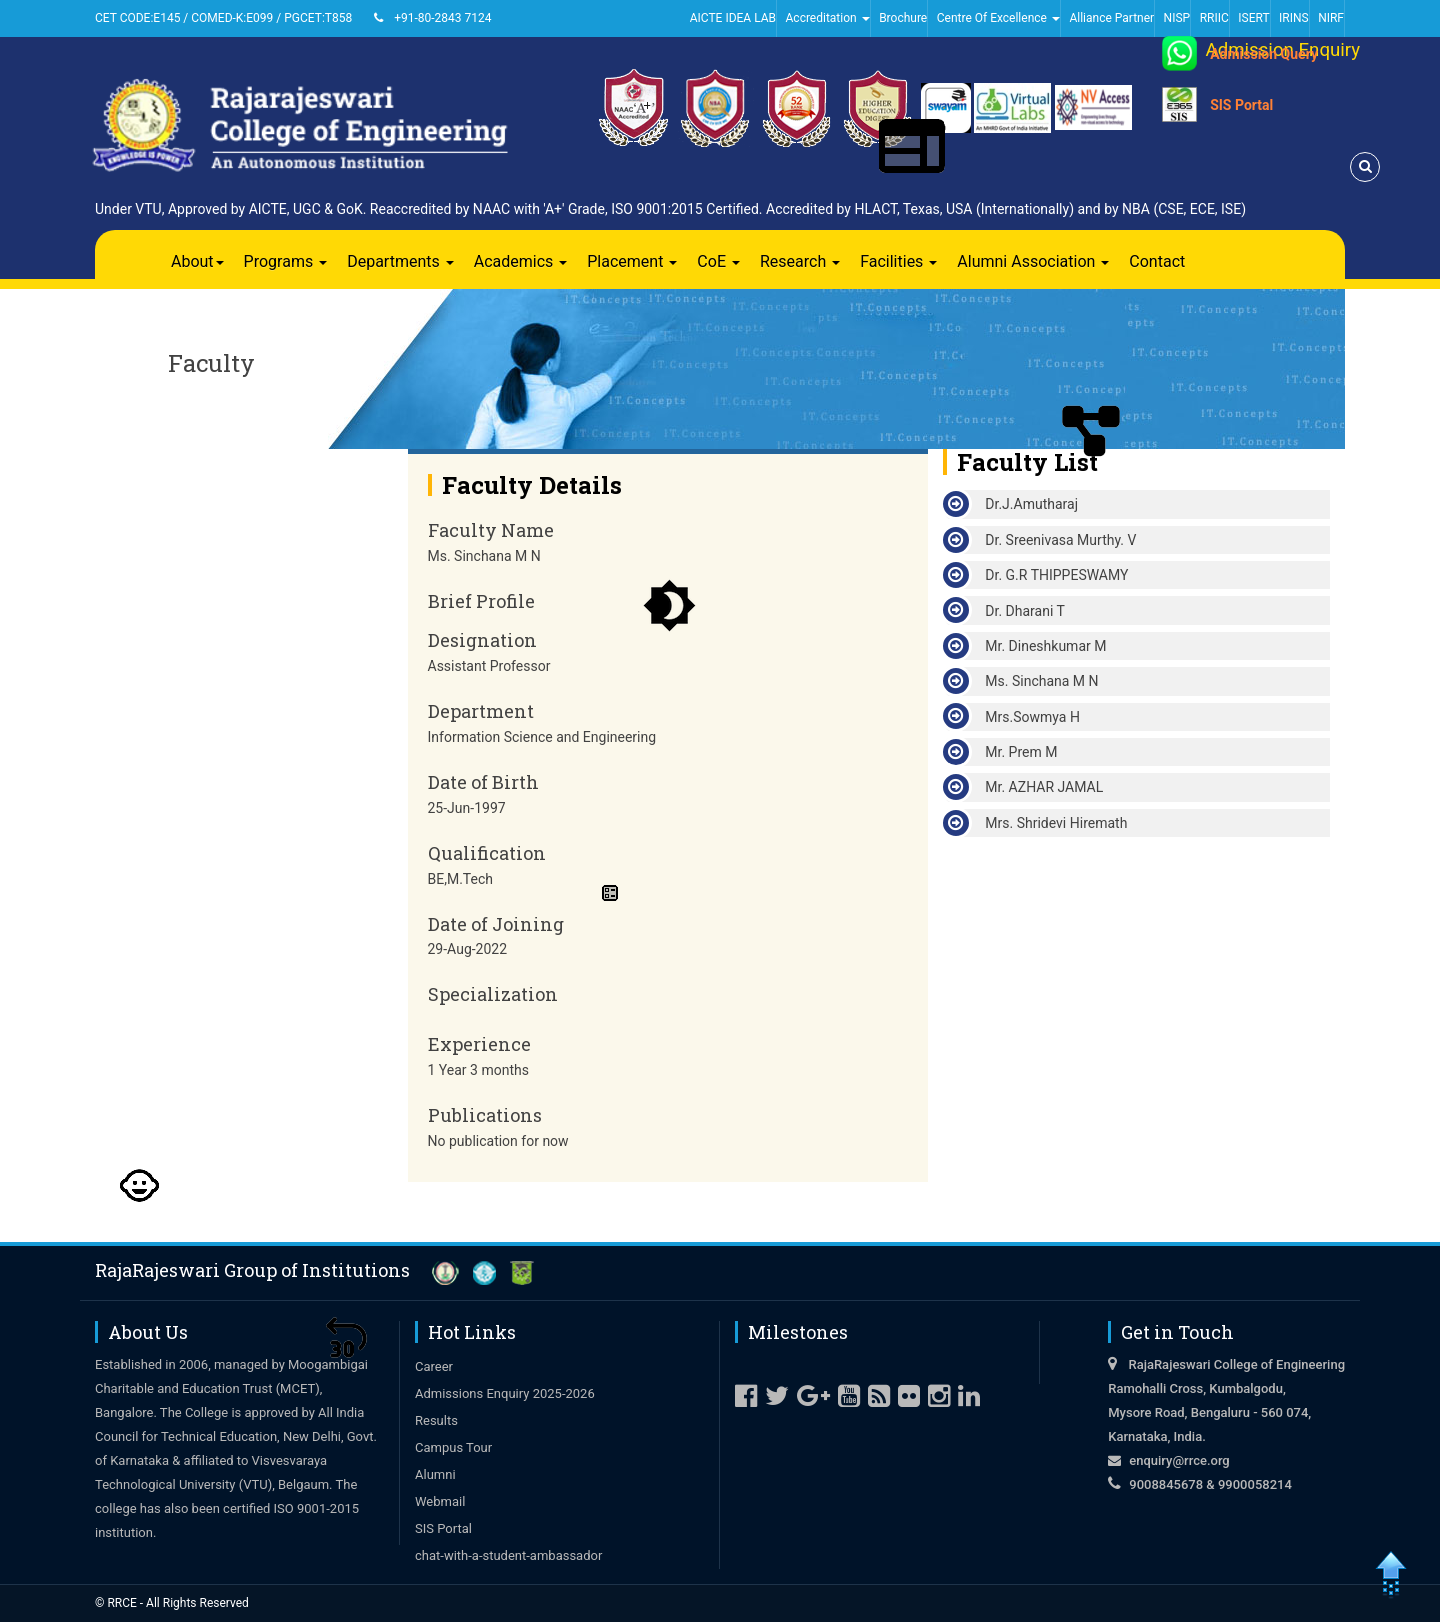 This screenshot has height=1622, width=1440. I want to click on view project workflow or diagram, so click(1091, 431).